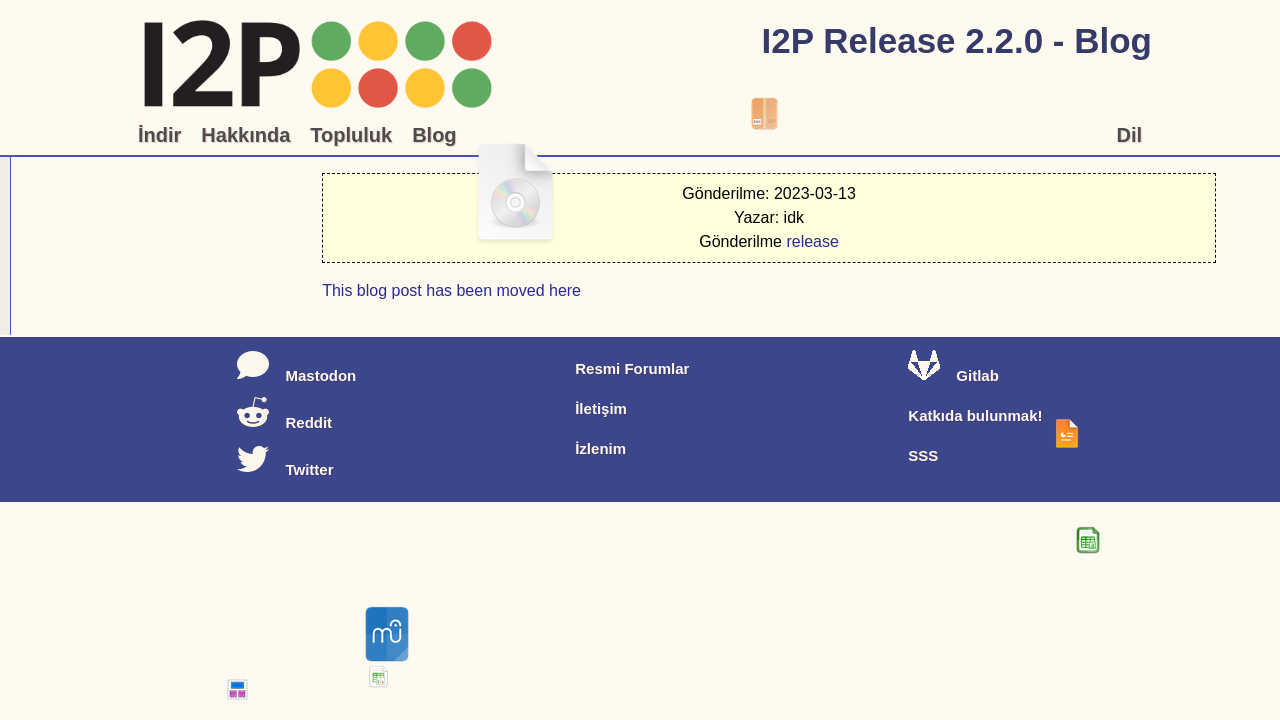 This screenshot has height=720, width=1280. What do you see at coordinates (1067, 434) in the screenshot?
I see `an opendocument presentation template file` at bounding box center [1067, 434].